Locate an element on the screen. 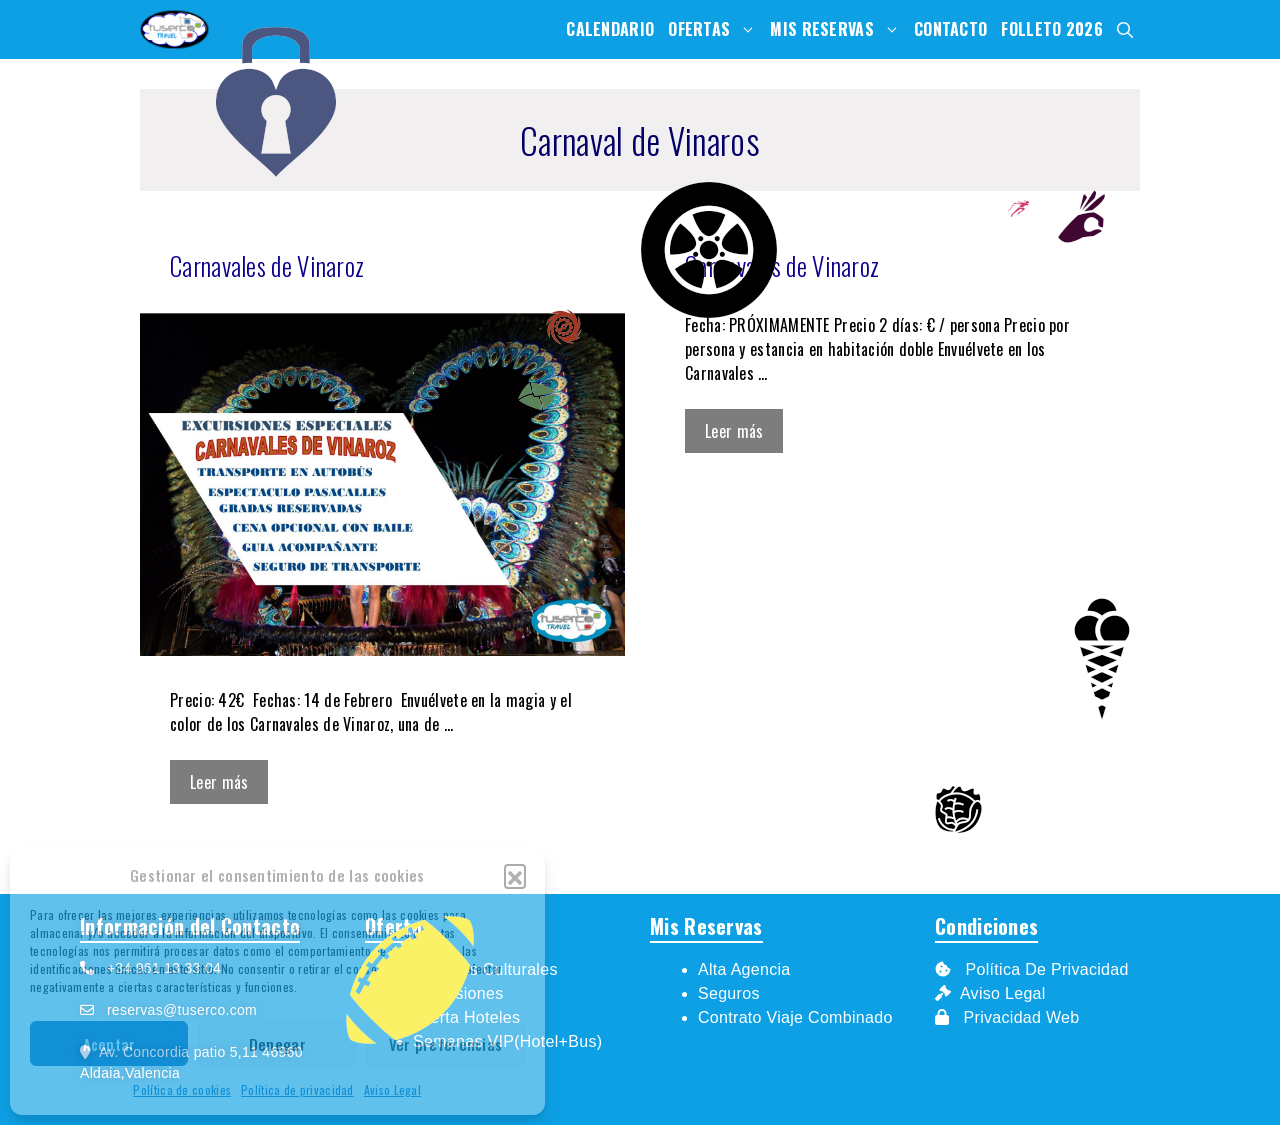 Image resolution: width=1280 pixels, height=1125 pixels. open your inbox or messages is located at coordinates (537, 397).